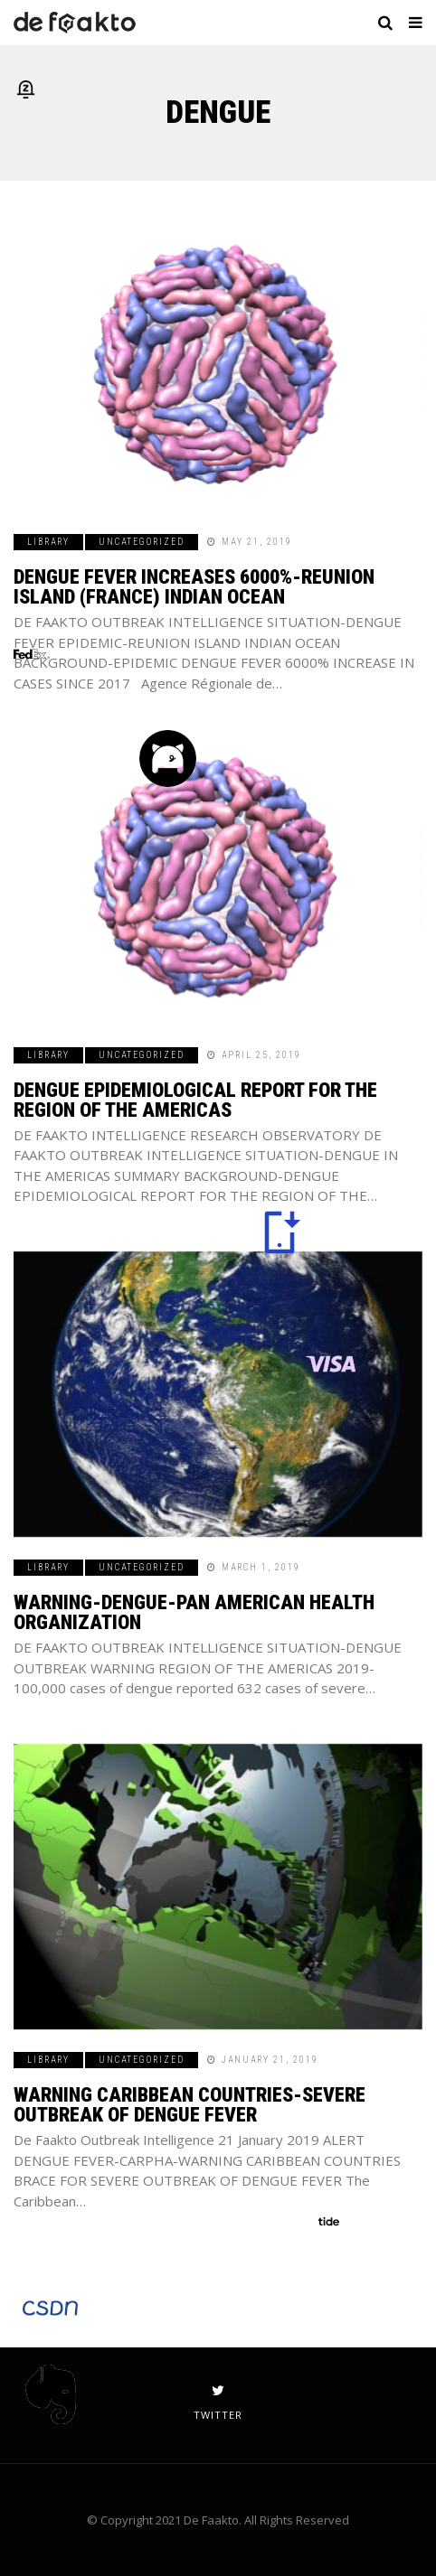 This screenshot has height=2576, width=436. Describe the element at coordinates (32, 654) in the screenshot. I see `open the FedEx shipping app` at that location.